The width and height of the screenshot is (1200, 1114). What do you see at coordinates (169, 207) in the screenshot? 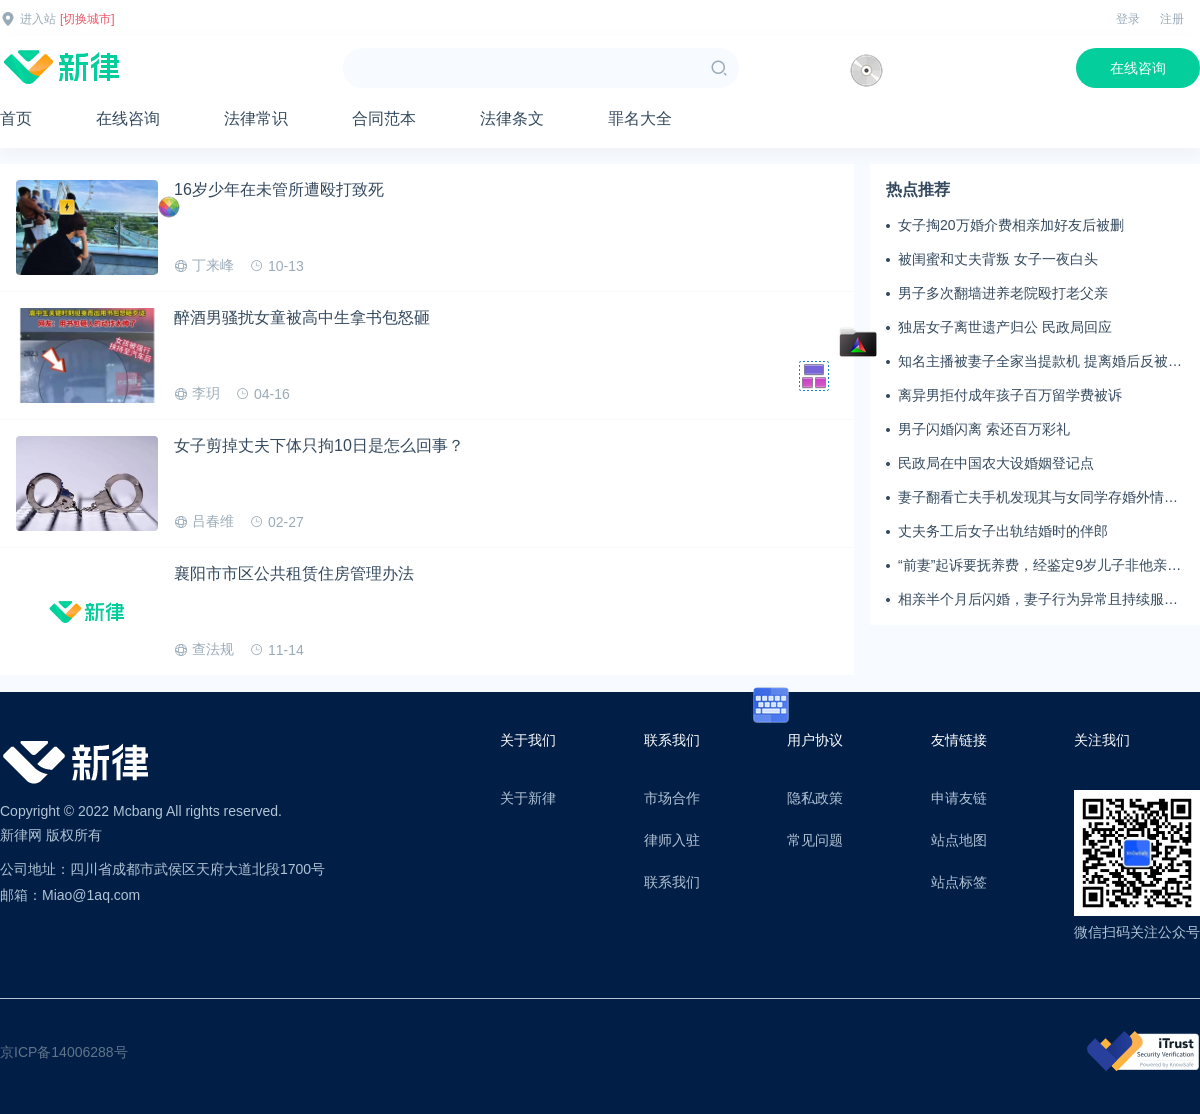
I see `access color management settings` at bounding box center [169, 207].